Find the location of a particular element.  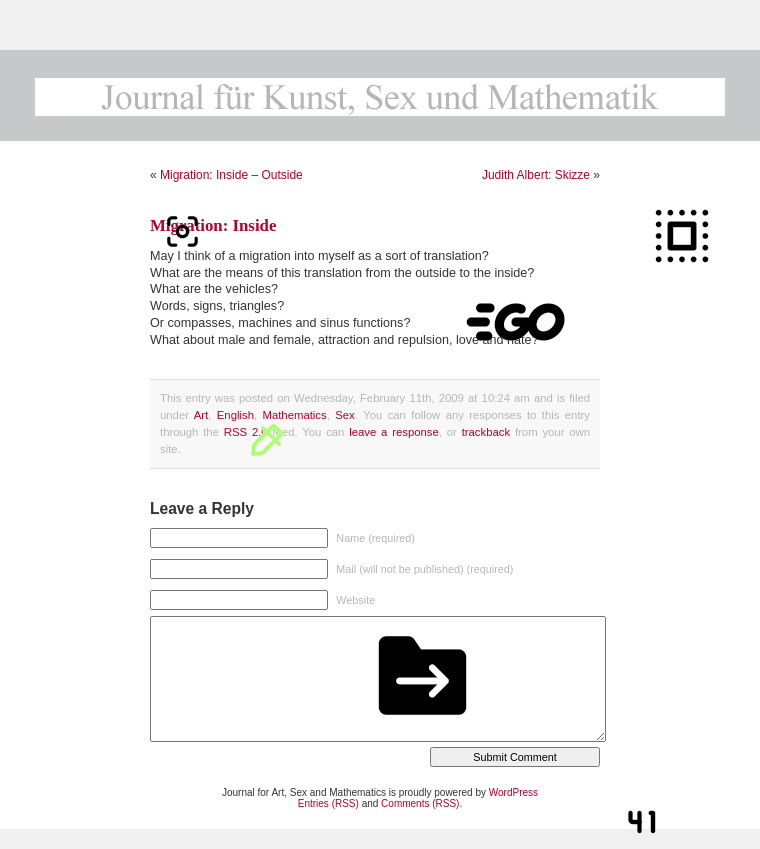

capture a screenshot or photo is located at coordinates (182, 231).